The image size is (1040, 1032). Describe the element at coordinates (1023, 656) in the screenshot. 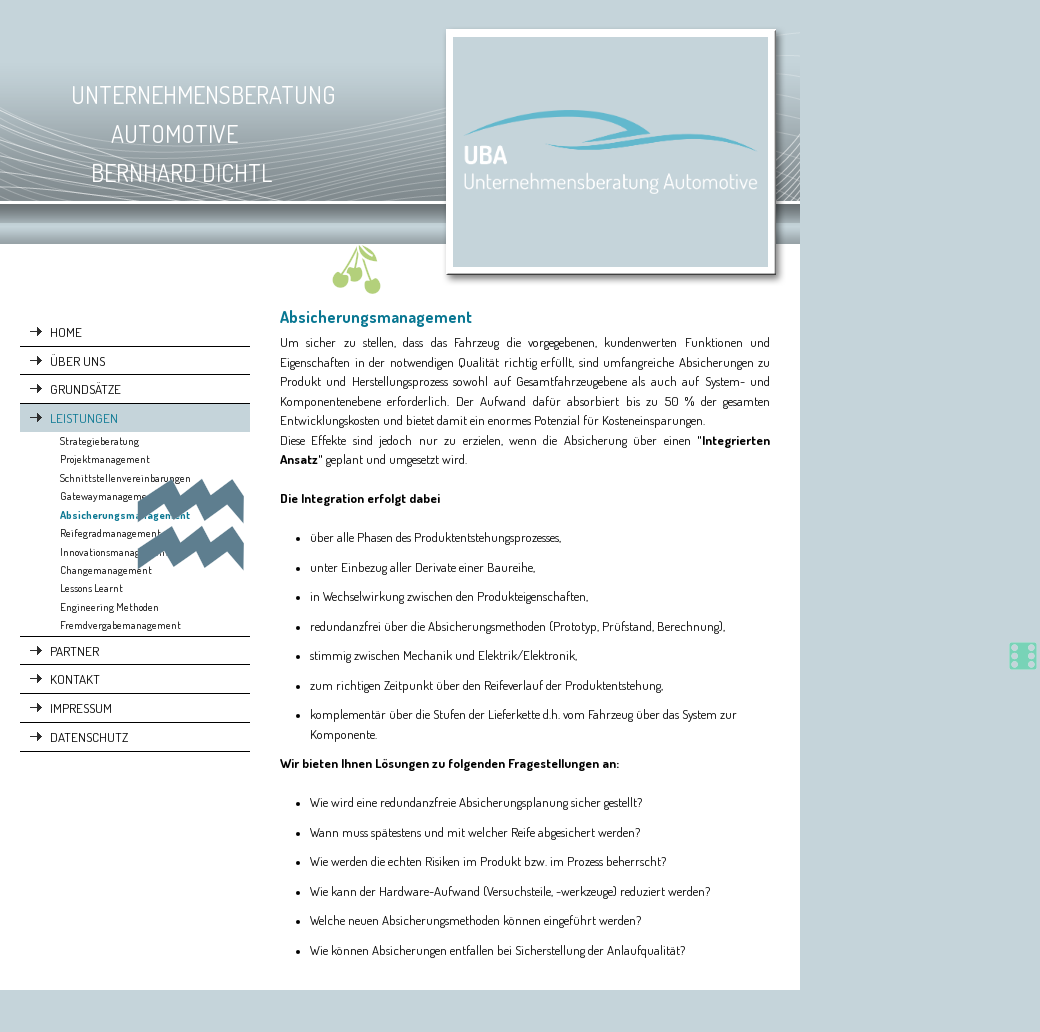

I see `roll the dice in a game` at that location.